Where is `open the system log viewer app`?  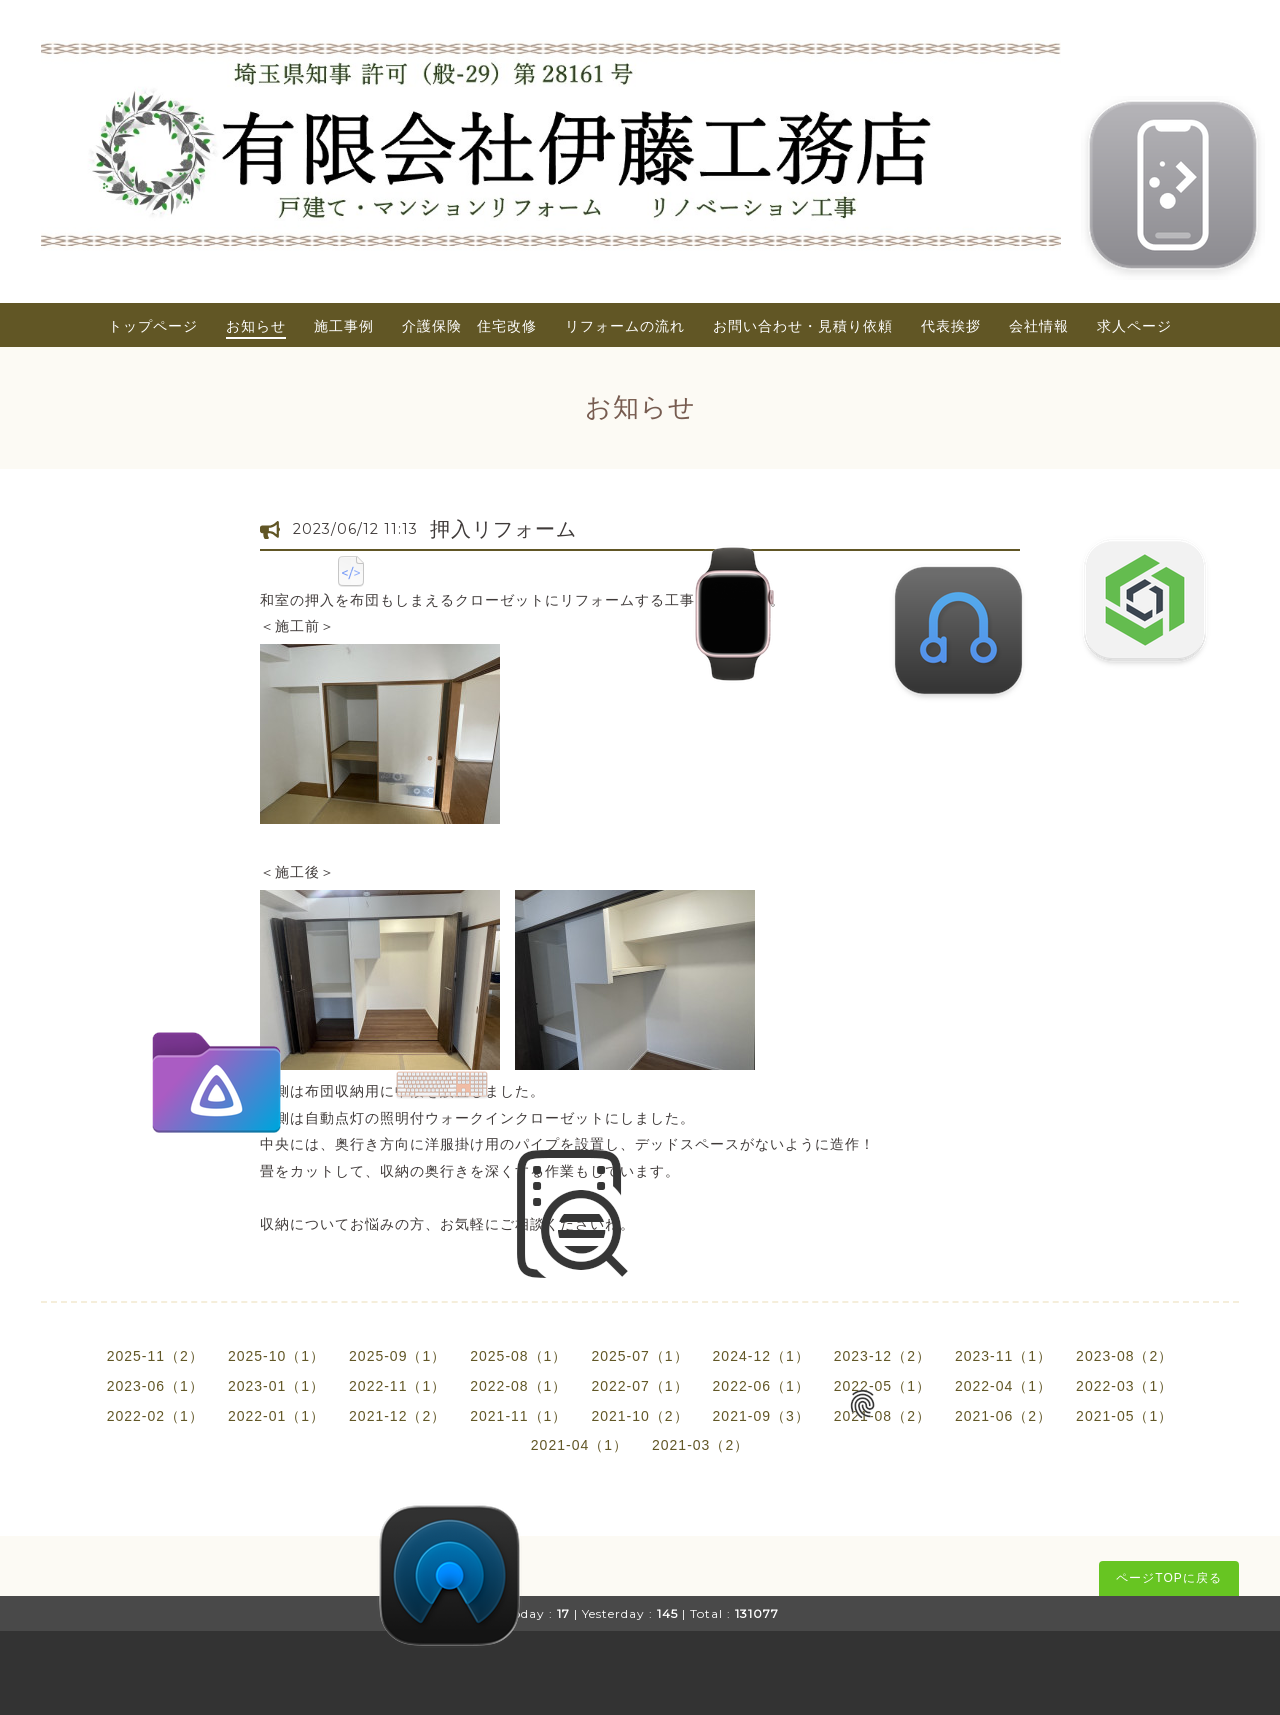
open the system log viewer app is located at coordinates (573, 1214).